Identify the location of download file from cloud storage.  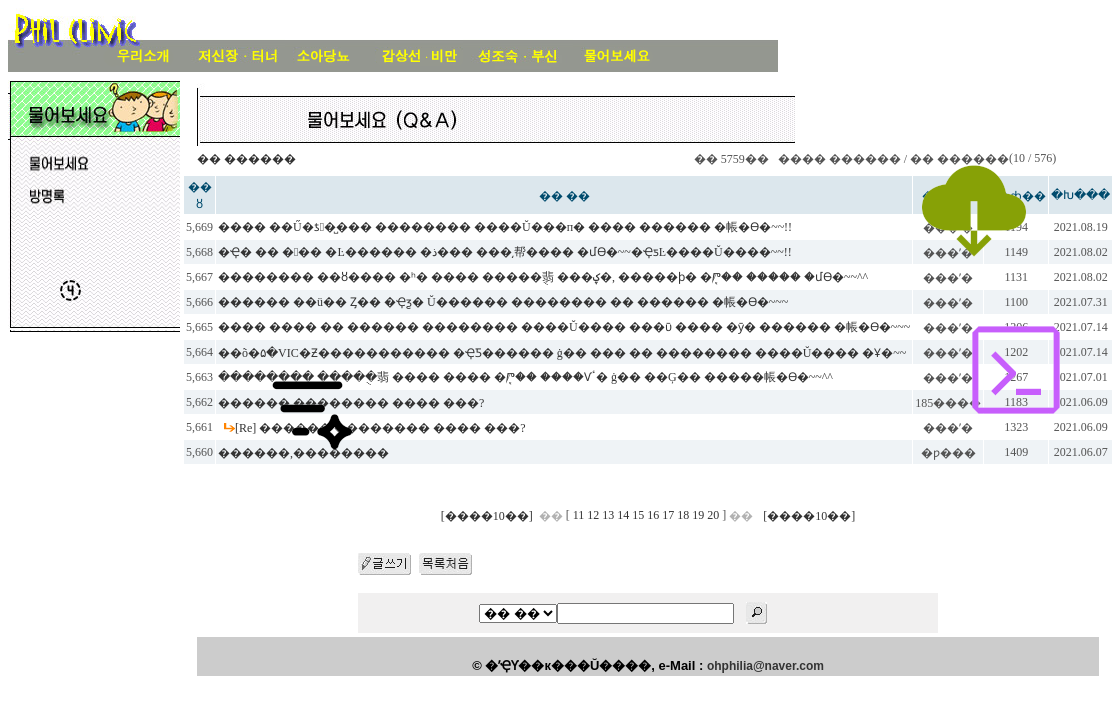
(974, 211).